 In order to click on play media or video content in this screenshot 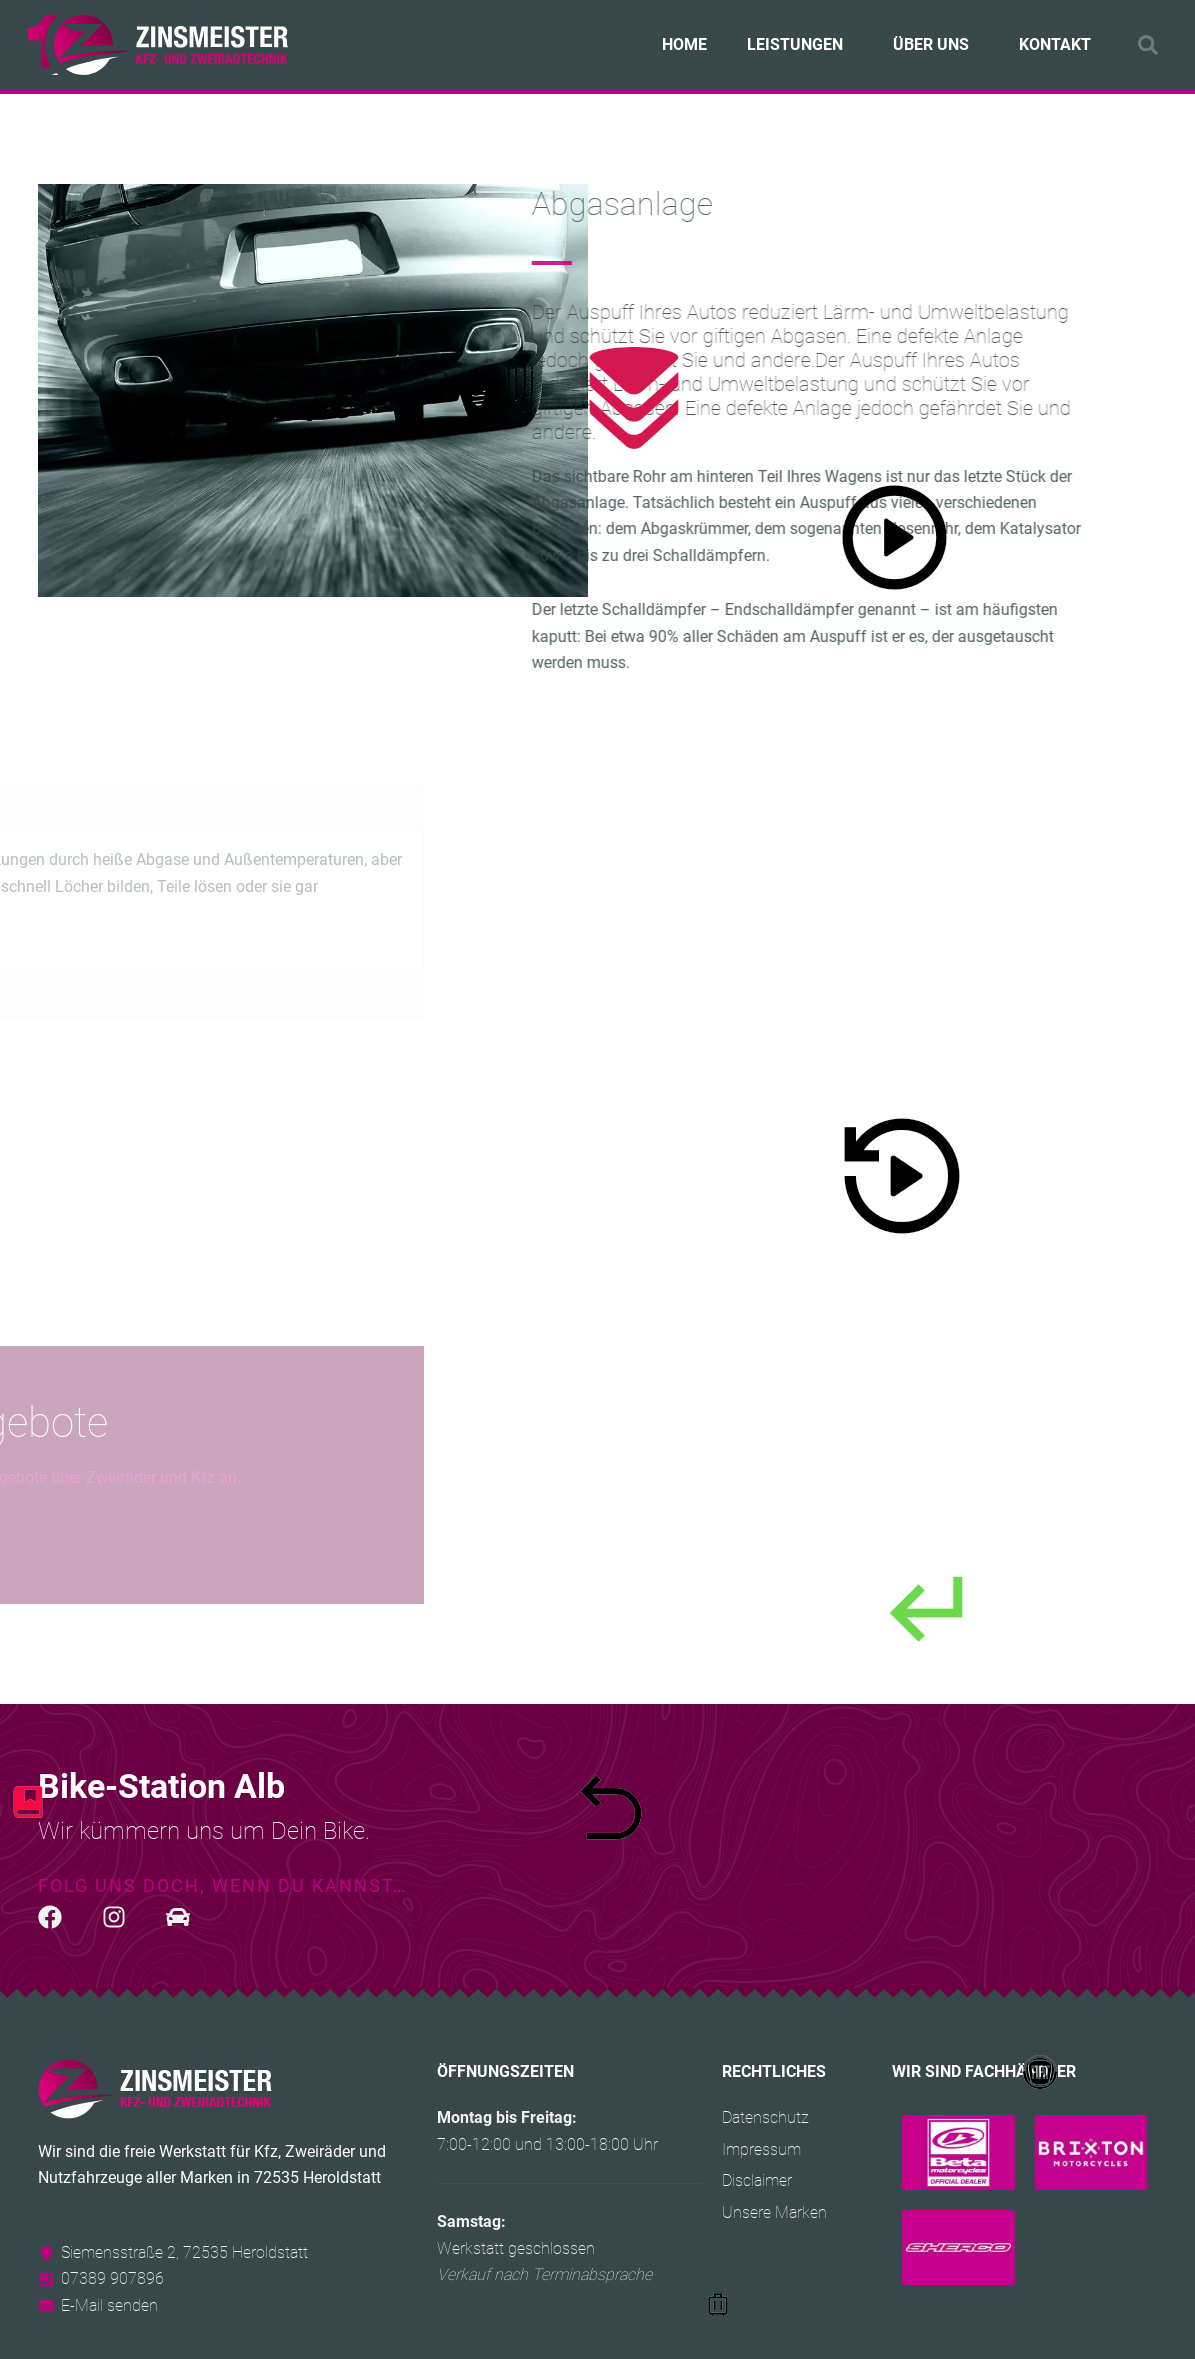, I will do `click(894, 537)`.